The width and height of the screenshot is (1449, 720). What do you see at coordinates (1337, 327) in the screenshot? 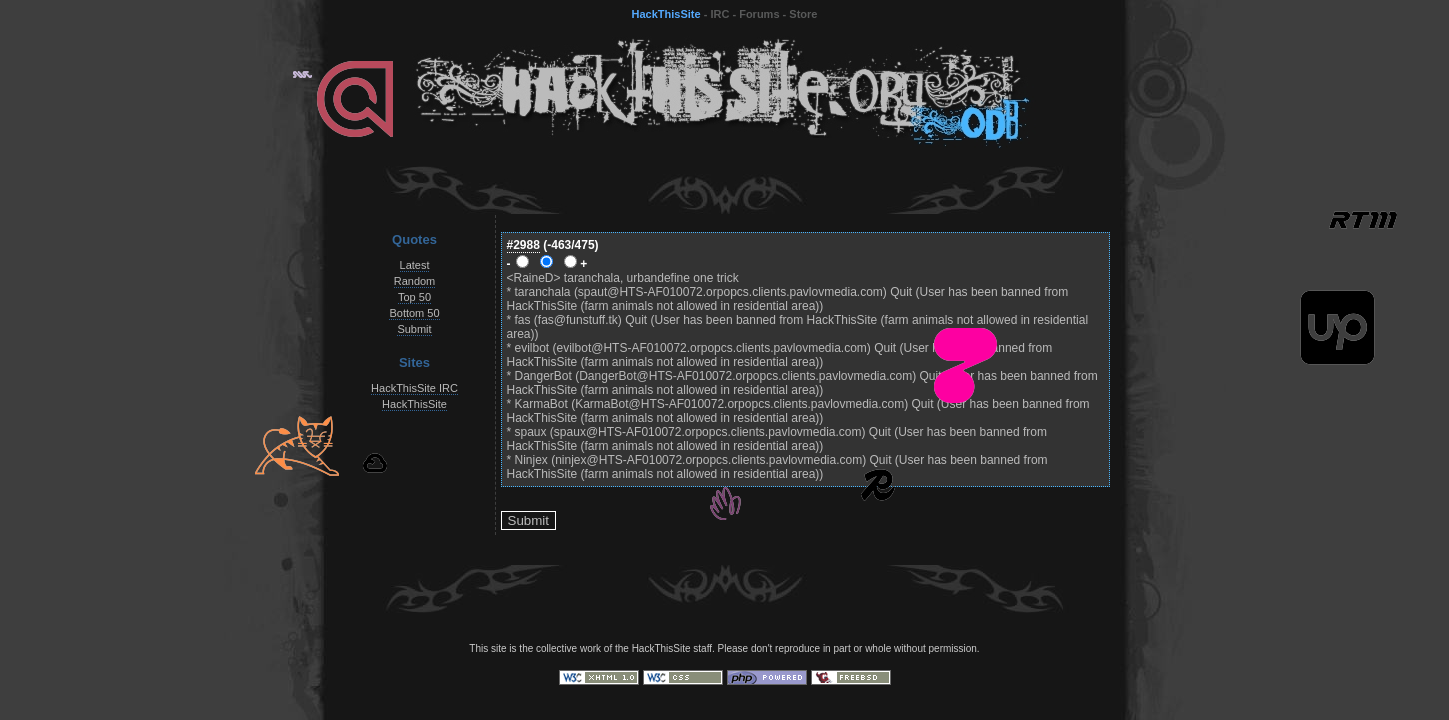
I see `link to upwork freelancer profile` at bounding box center [1337, 327].